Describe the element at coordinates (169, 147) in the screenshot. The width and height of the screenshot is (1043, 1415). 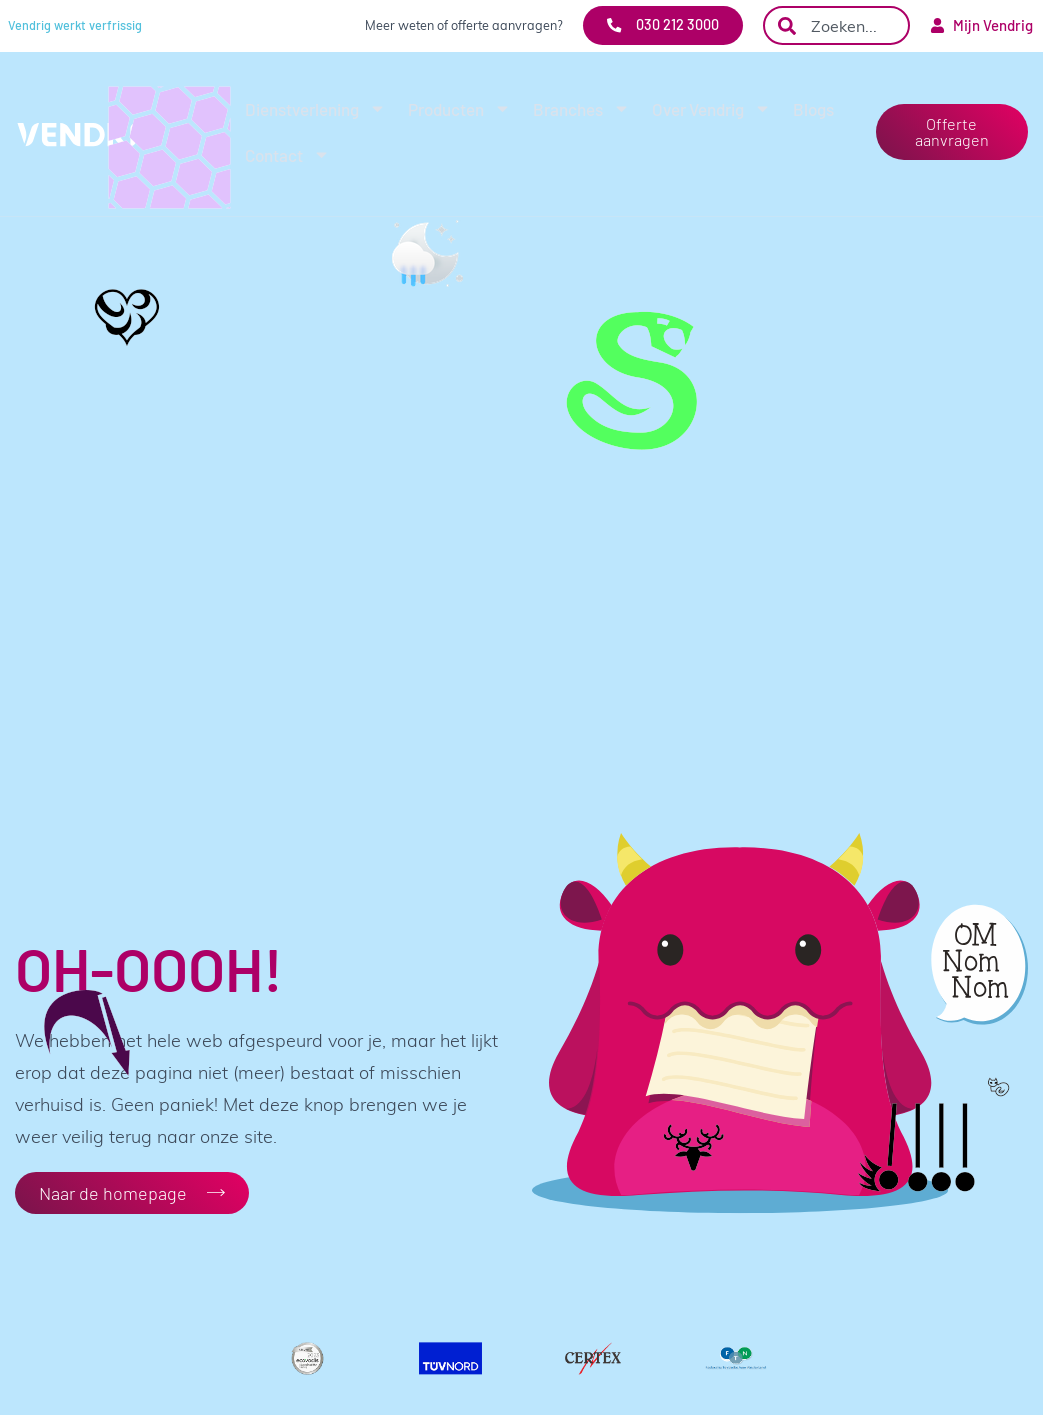
I see `view hexagonal grid or tile map` at that location.